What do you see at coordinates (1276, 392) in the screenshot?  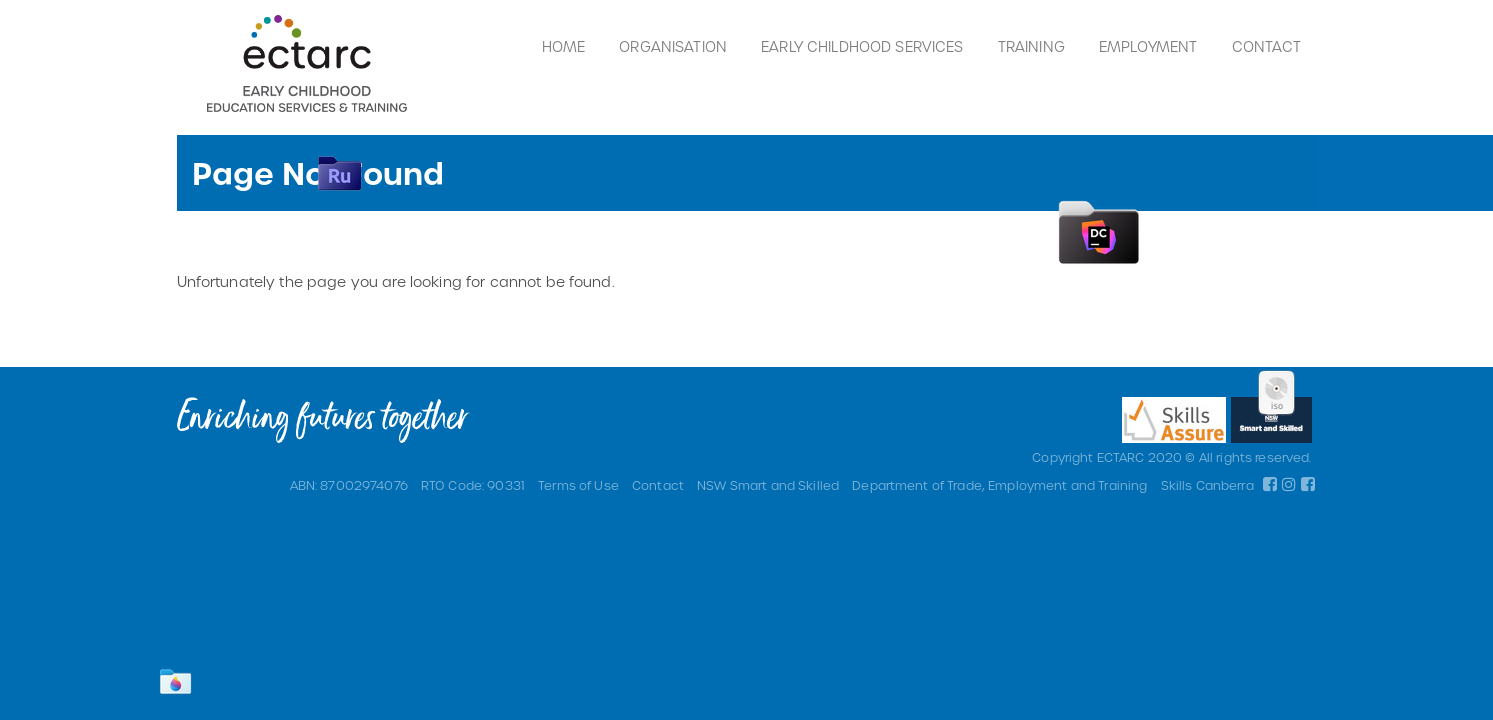 I see `indicates a CD/DVD disc image file (.iso)` at bounding box center [1276, 392].